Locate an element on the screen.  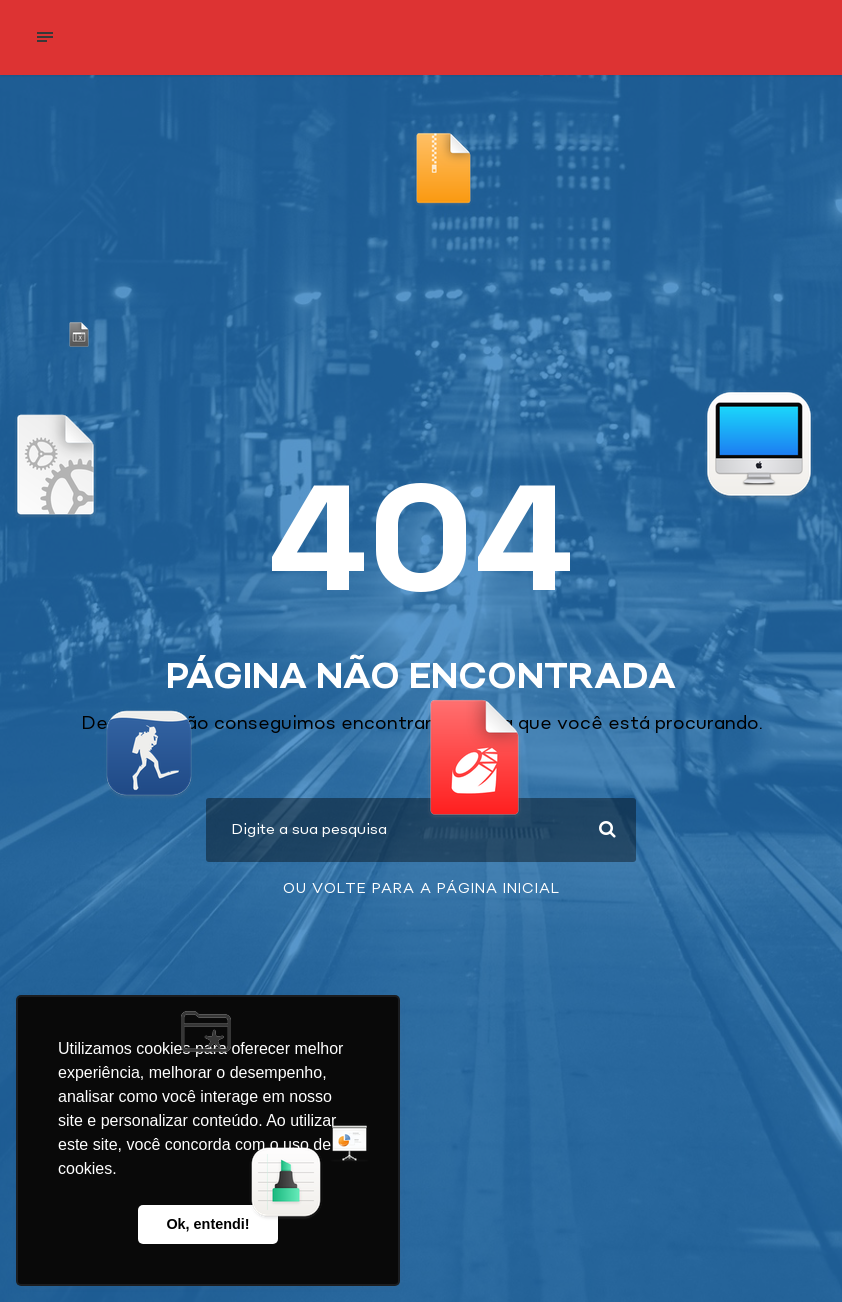
open marker app for highlighting and annotating documents is located at coordinates (286, 1182).